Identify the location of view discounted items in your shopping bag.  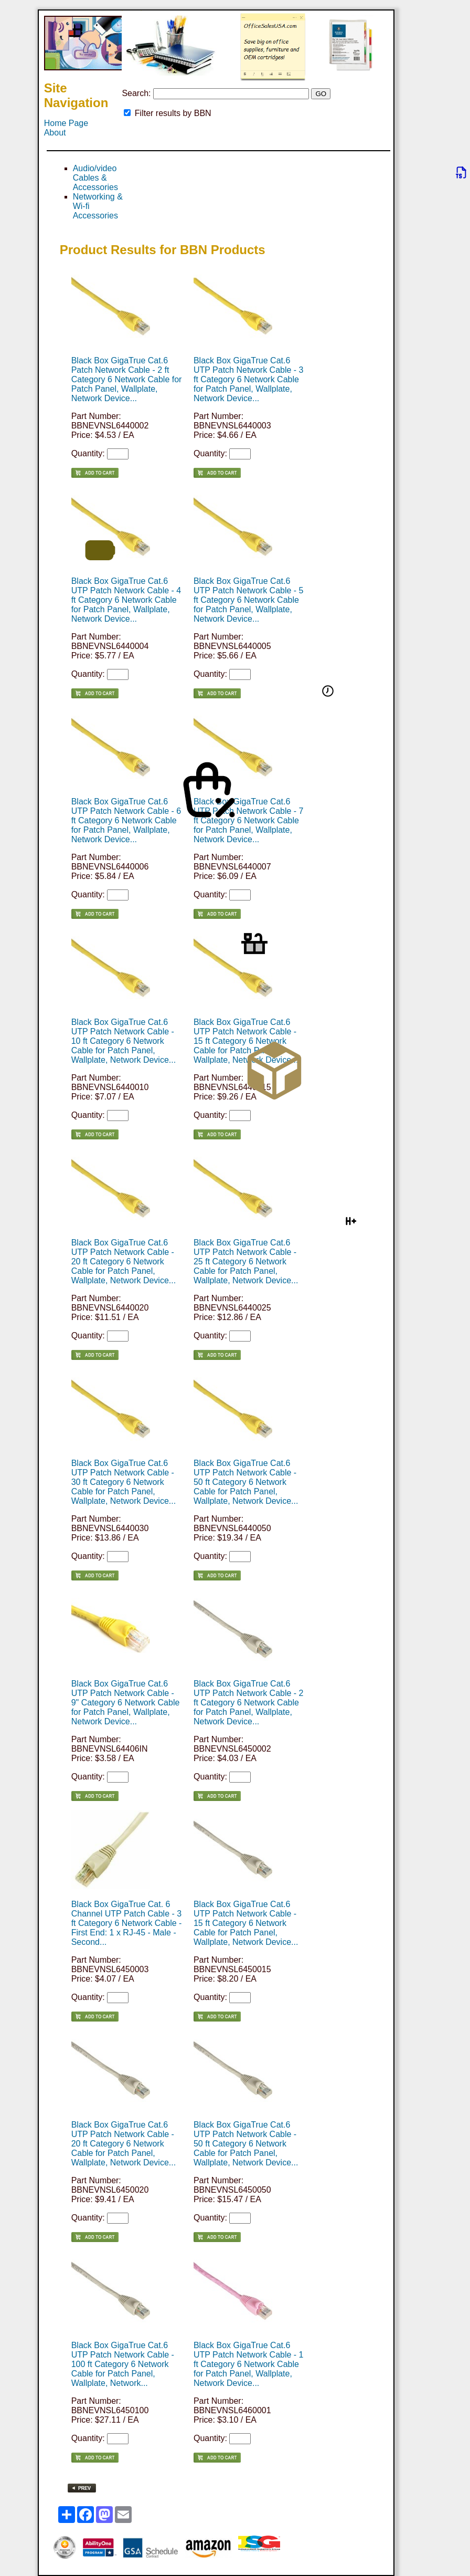
(207, 790).